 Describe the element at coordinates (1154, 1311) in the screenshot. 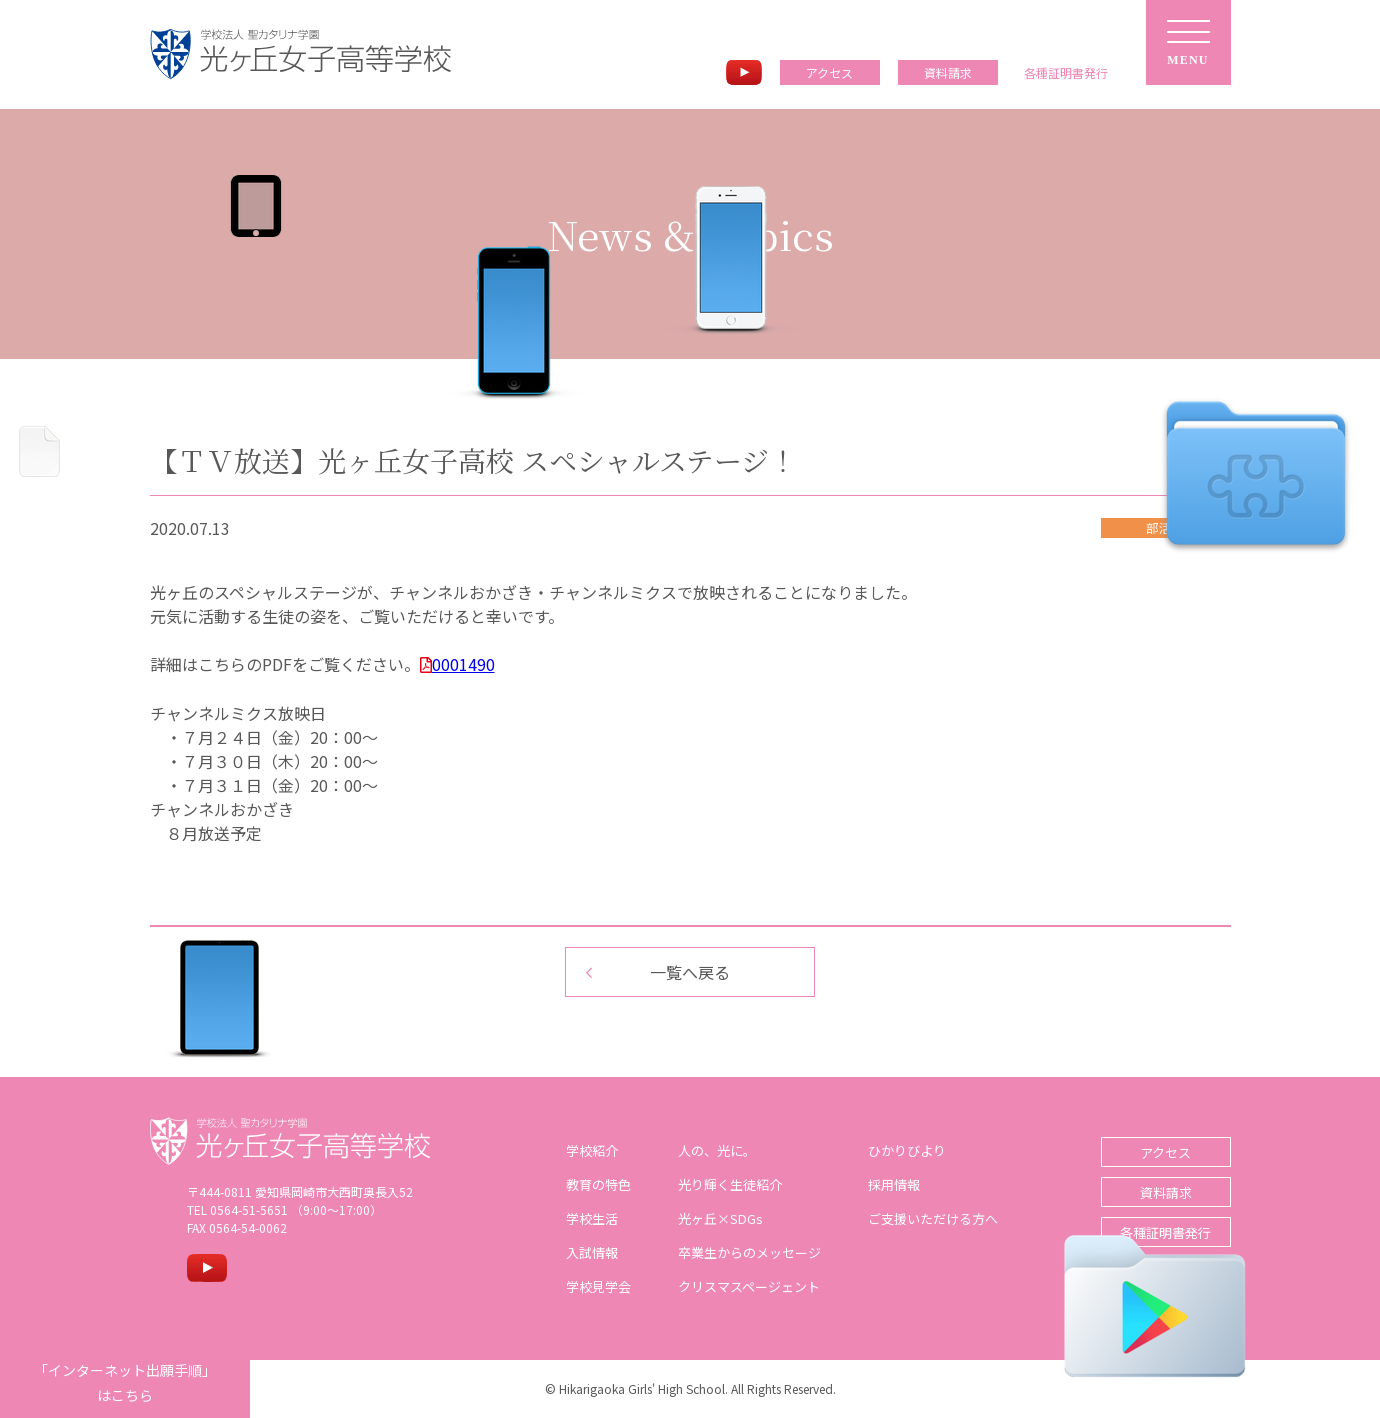

I see `open folder containing google play store downloads` at that location.